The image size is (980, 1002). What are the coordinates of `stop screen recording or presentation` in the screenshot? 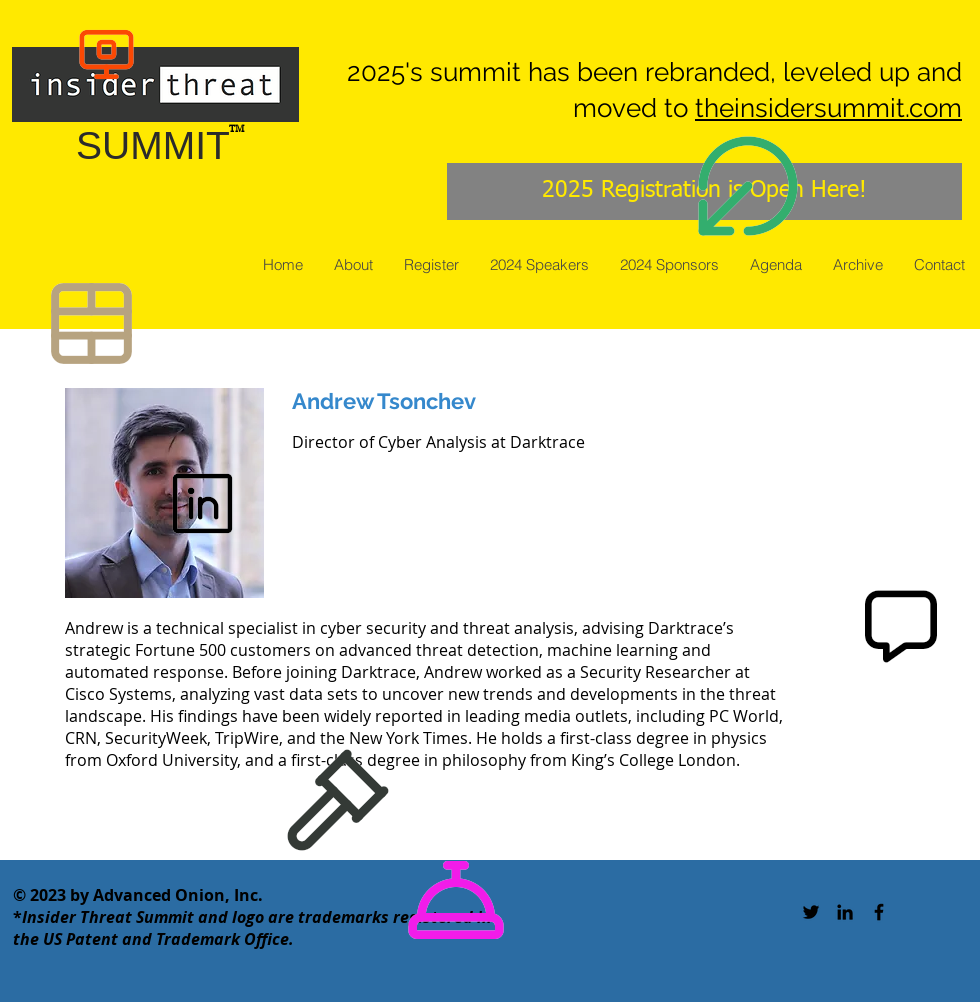 It's located at (106, 54).